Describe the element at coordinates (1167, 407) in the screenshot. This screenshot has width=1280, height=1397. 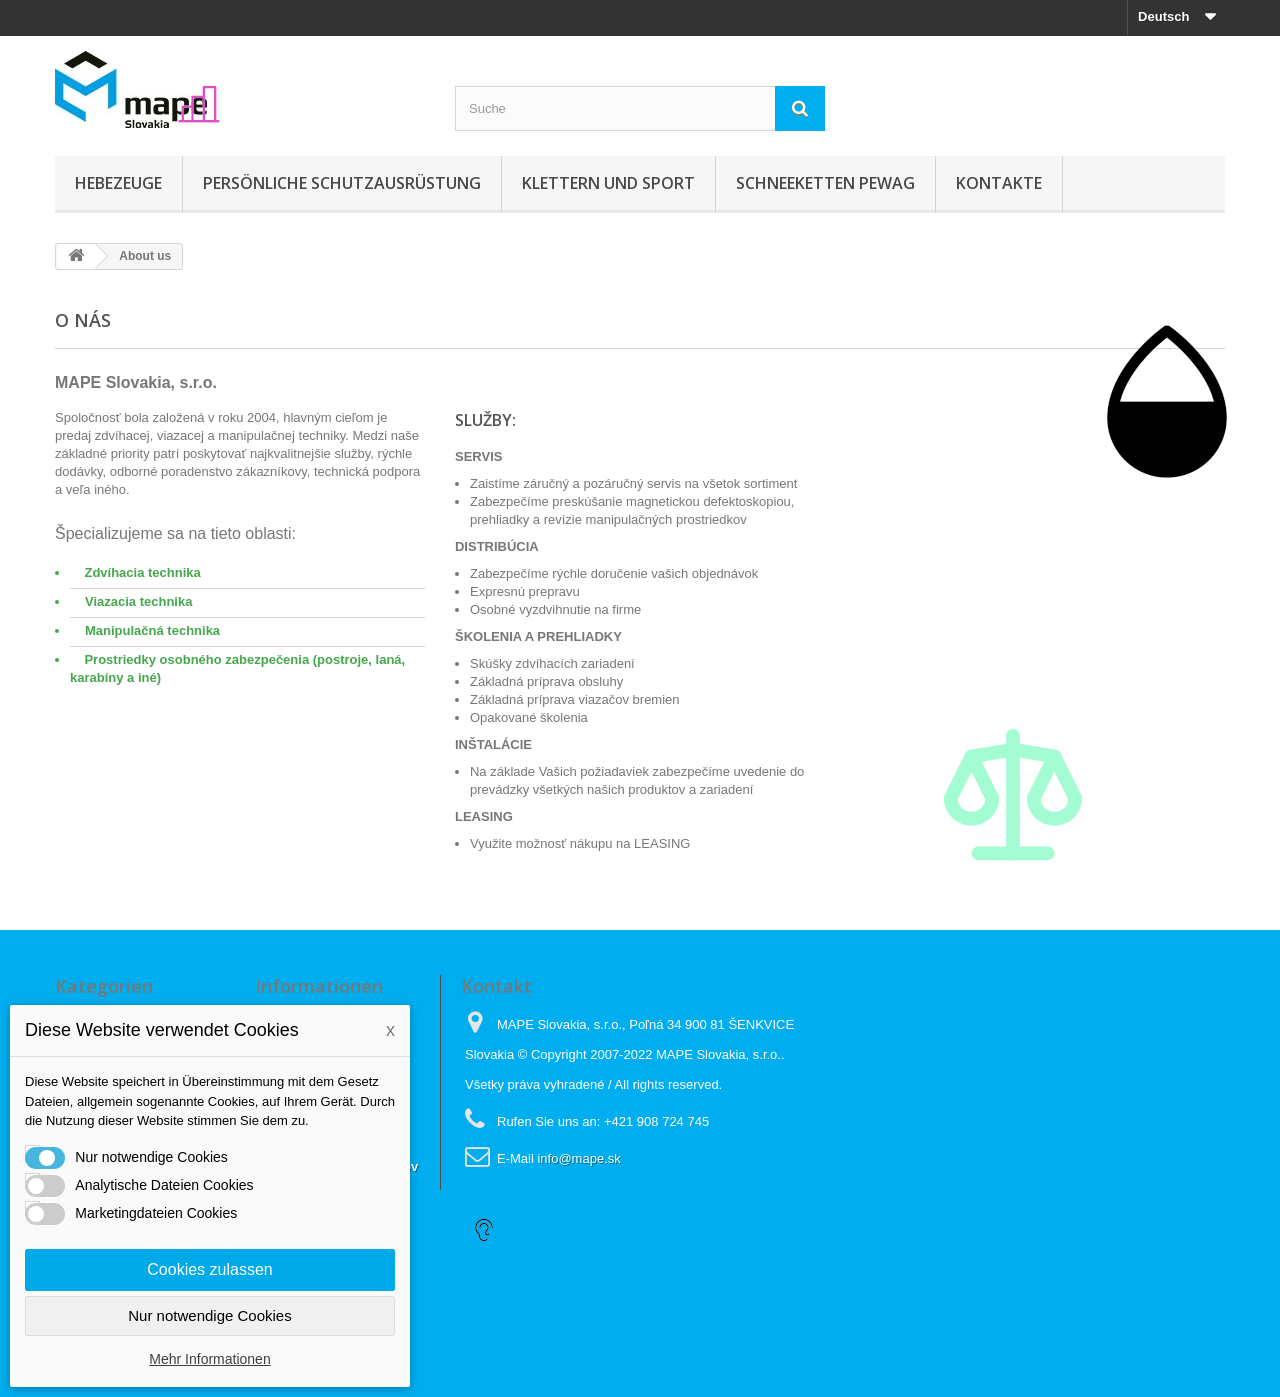
I see `adjust water or liquid fill level` at that location.